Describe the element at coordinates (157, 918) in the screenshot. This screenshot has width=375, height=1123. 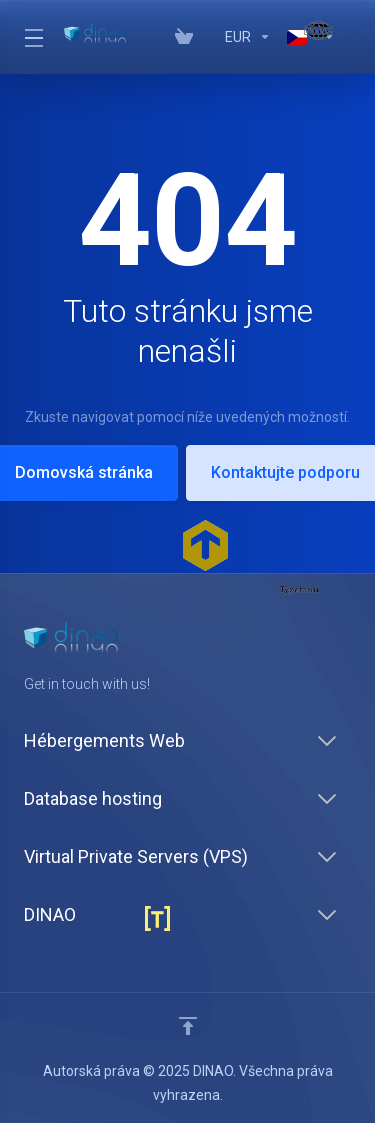
I see `TOML configuration file format logo` at that location.